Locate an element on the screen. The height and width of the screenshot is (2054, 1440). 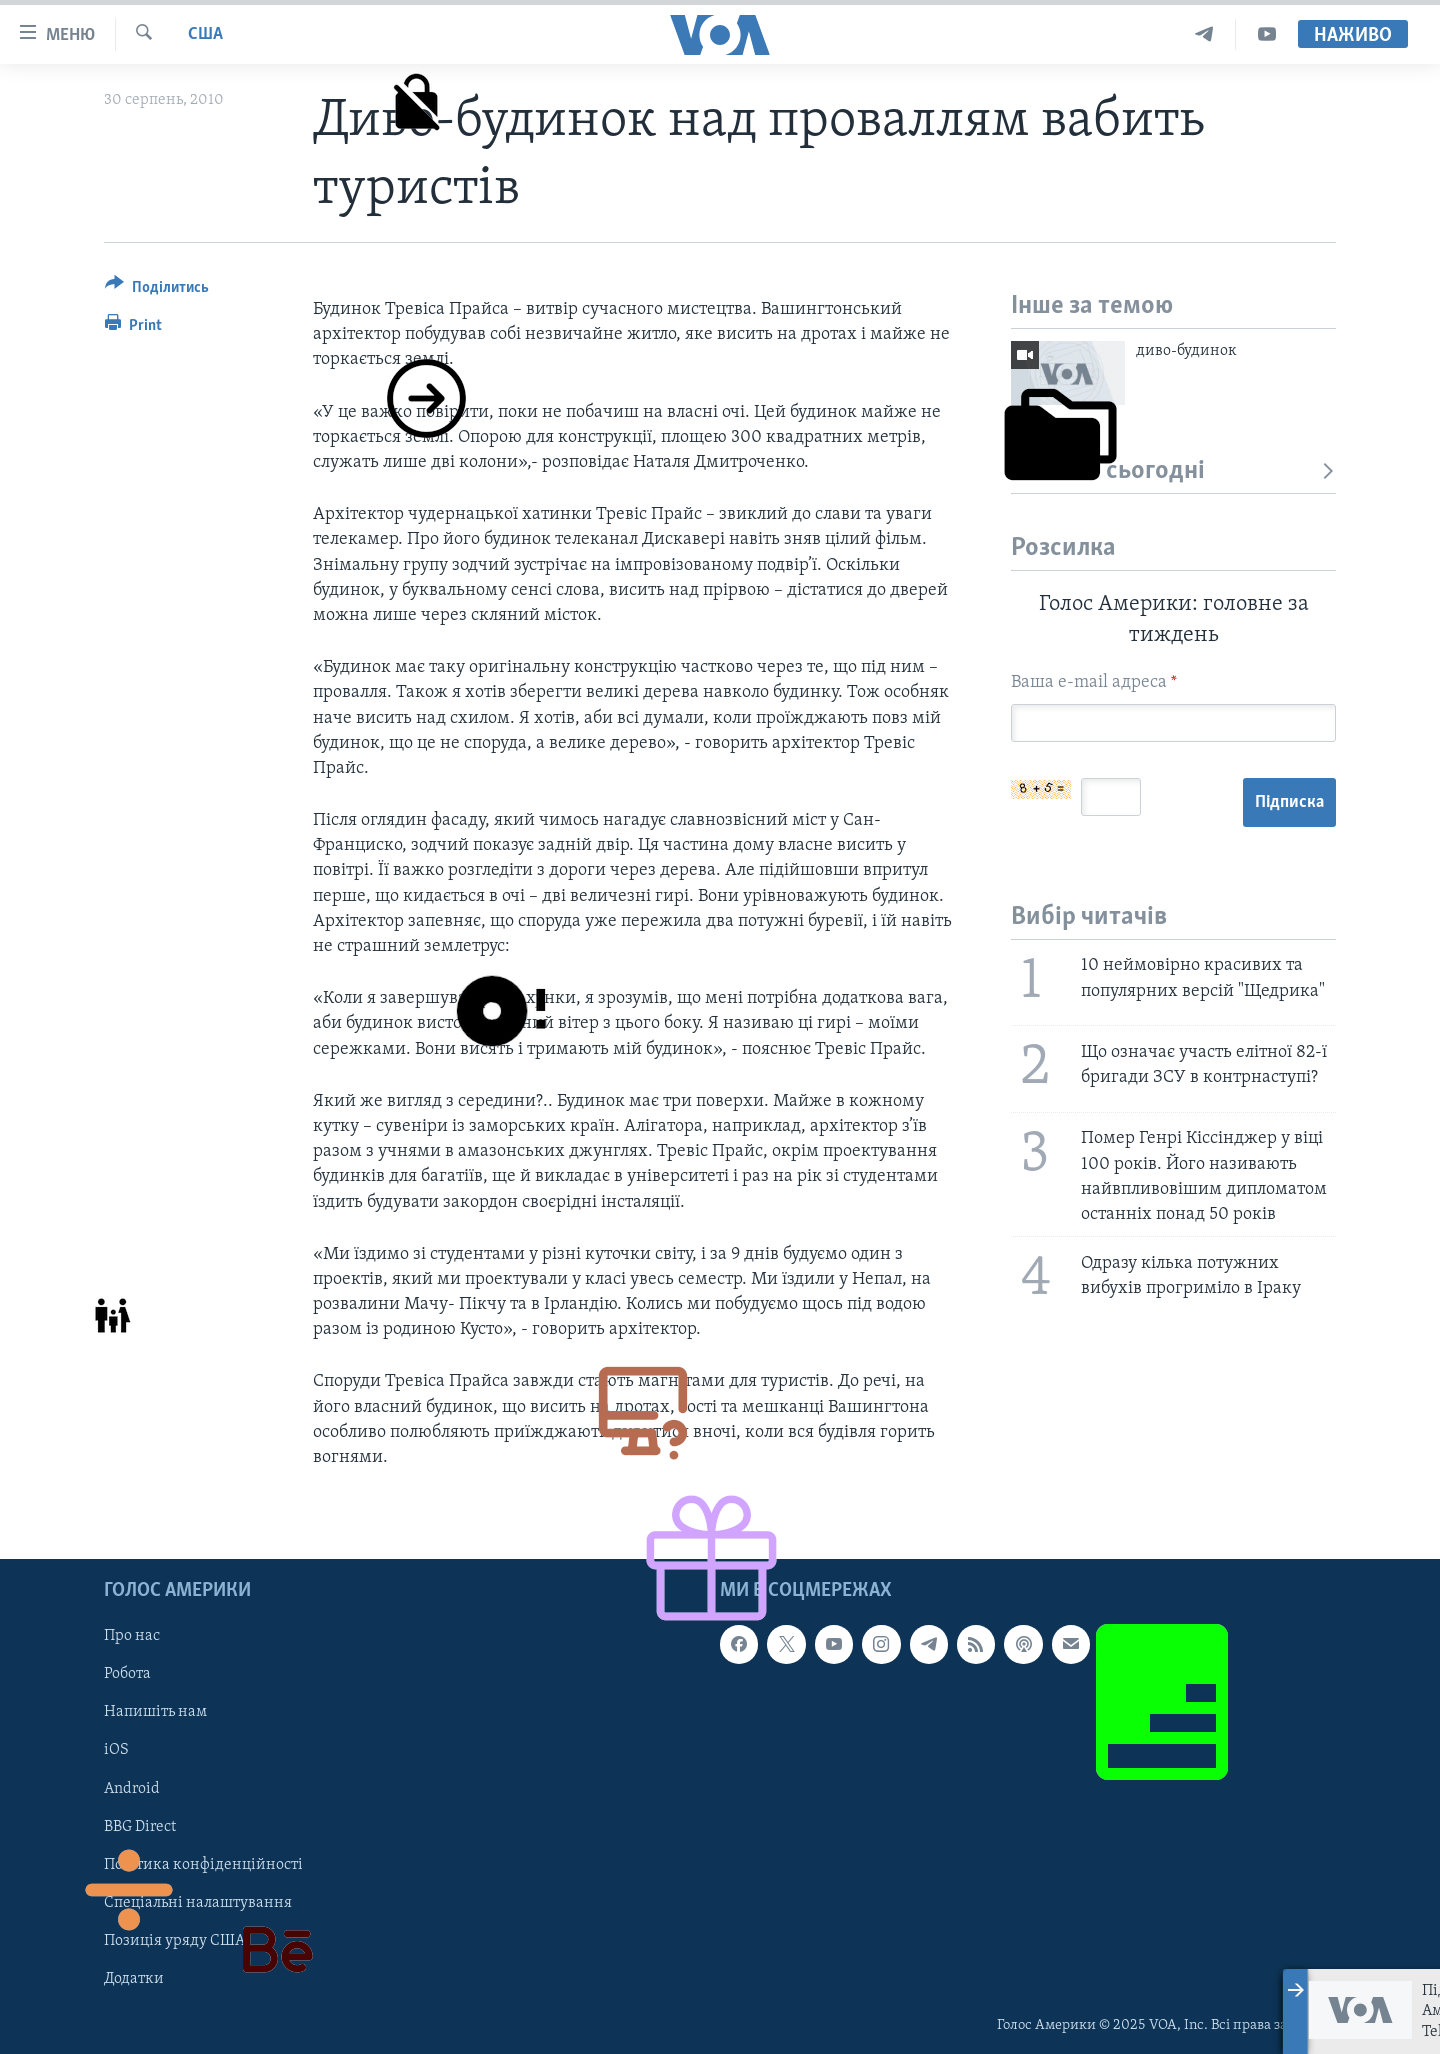
browse all folders is located at coordinates (1058, 434).